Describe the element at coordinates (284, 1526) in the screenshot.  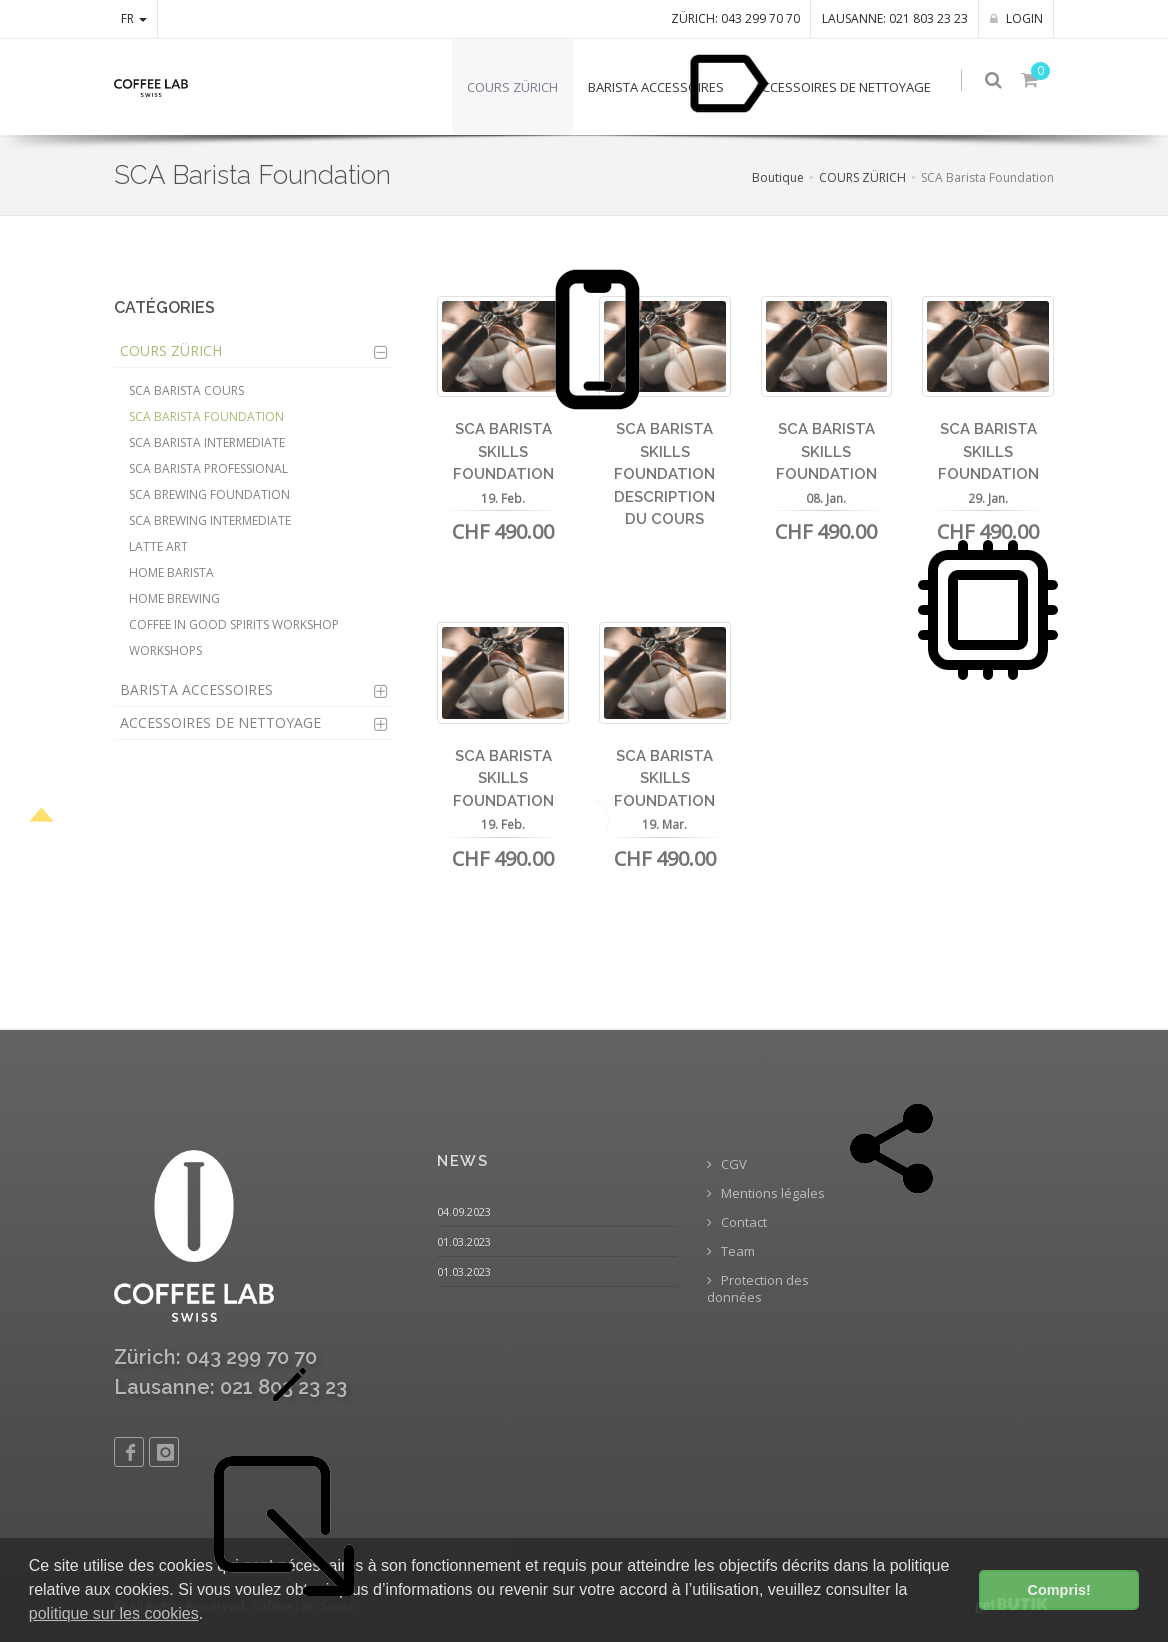
I see `expand content to full screen` at that location.